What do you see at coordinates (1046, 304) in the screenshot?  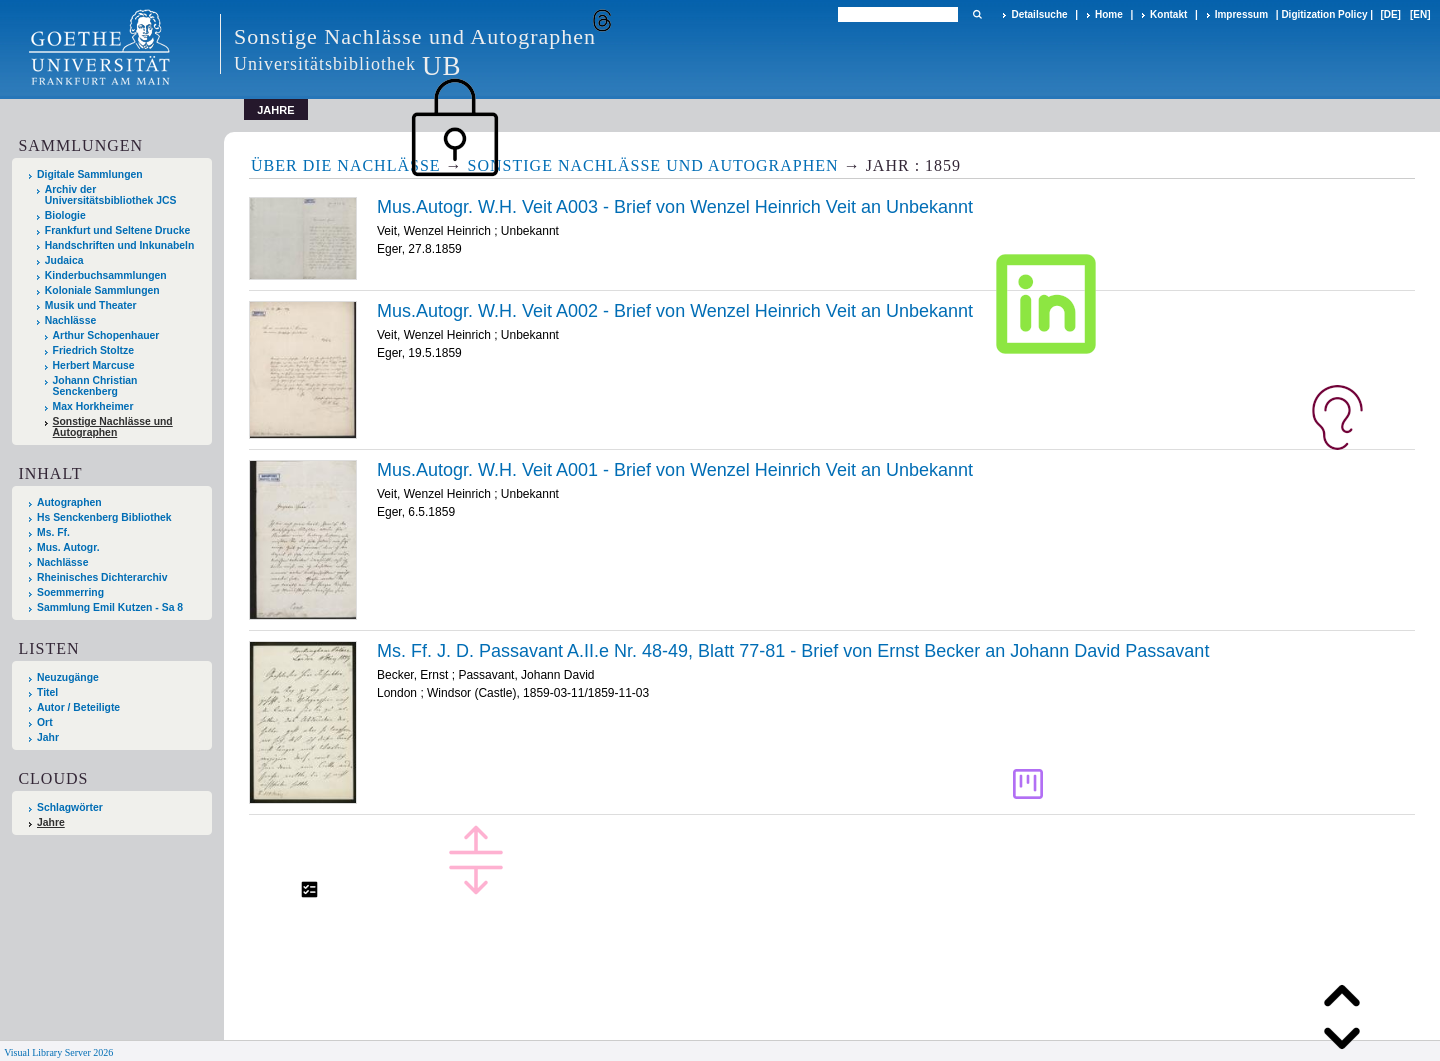 I see `open LinkedIn profile or app` at bounding box center [1046, 304].